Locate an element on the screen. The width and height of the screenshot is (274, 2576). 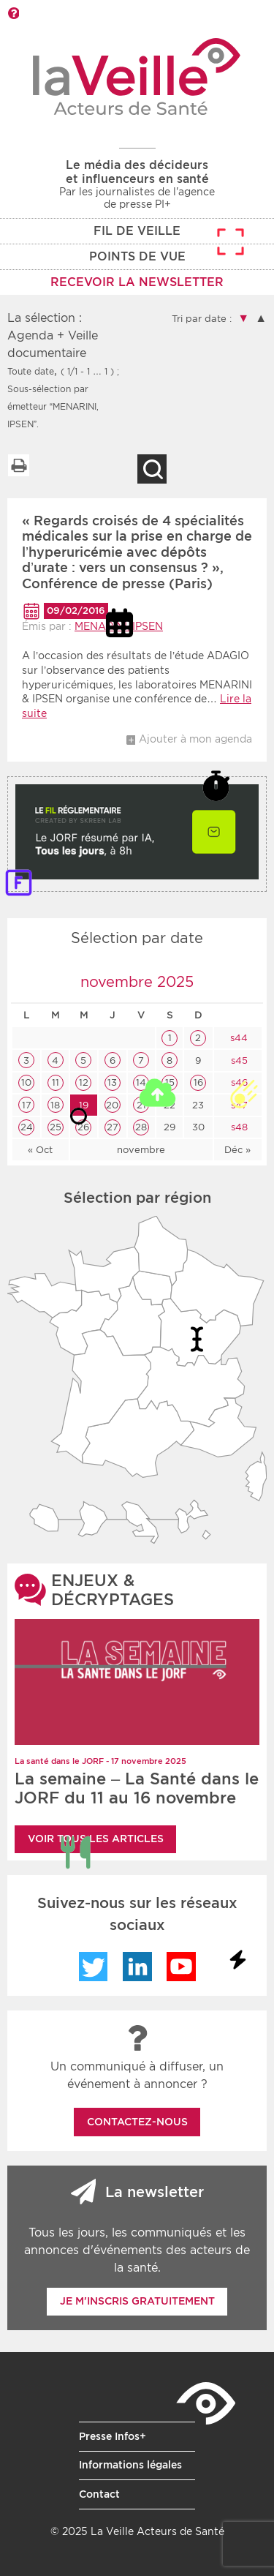
expand to fullscreen mode is located at coordinates (230, 241).